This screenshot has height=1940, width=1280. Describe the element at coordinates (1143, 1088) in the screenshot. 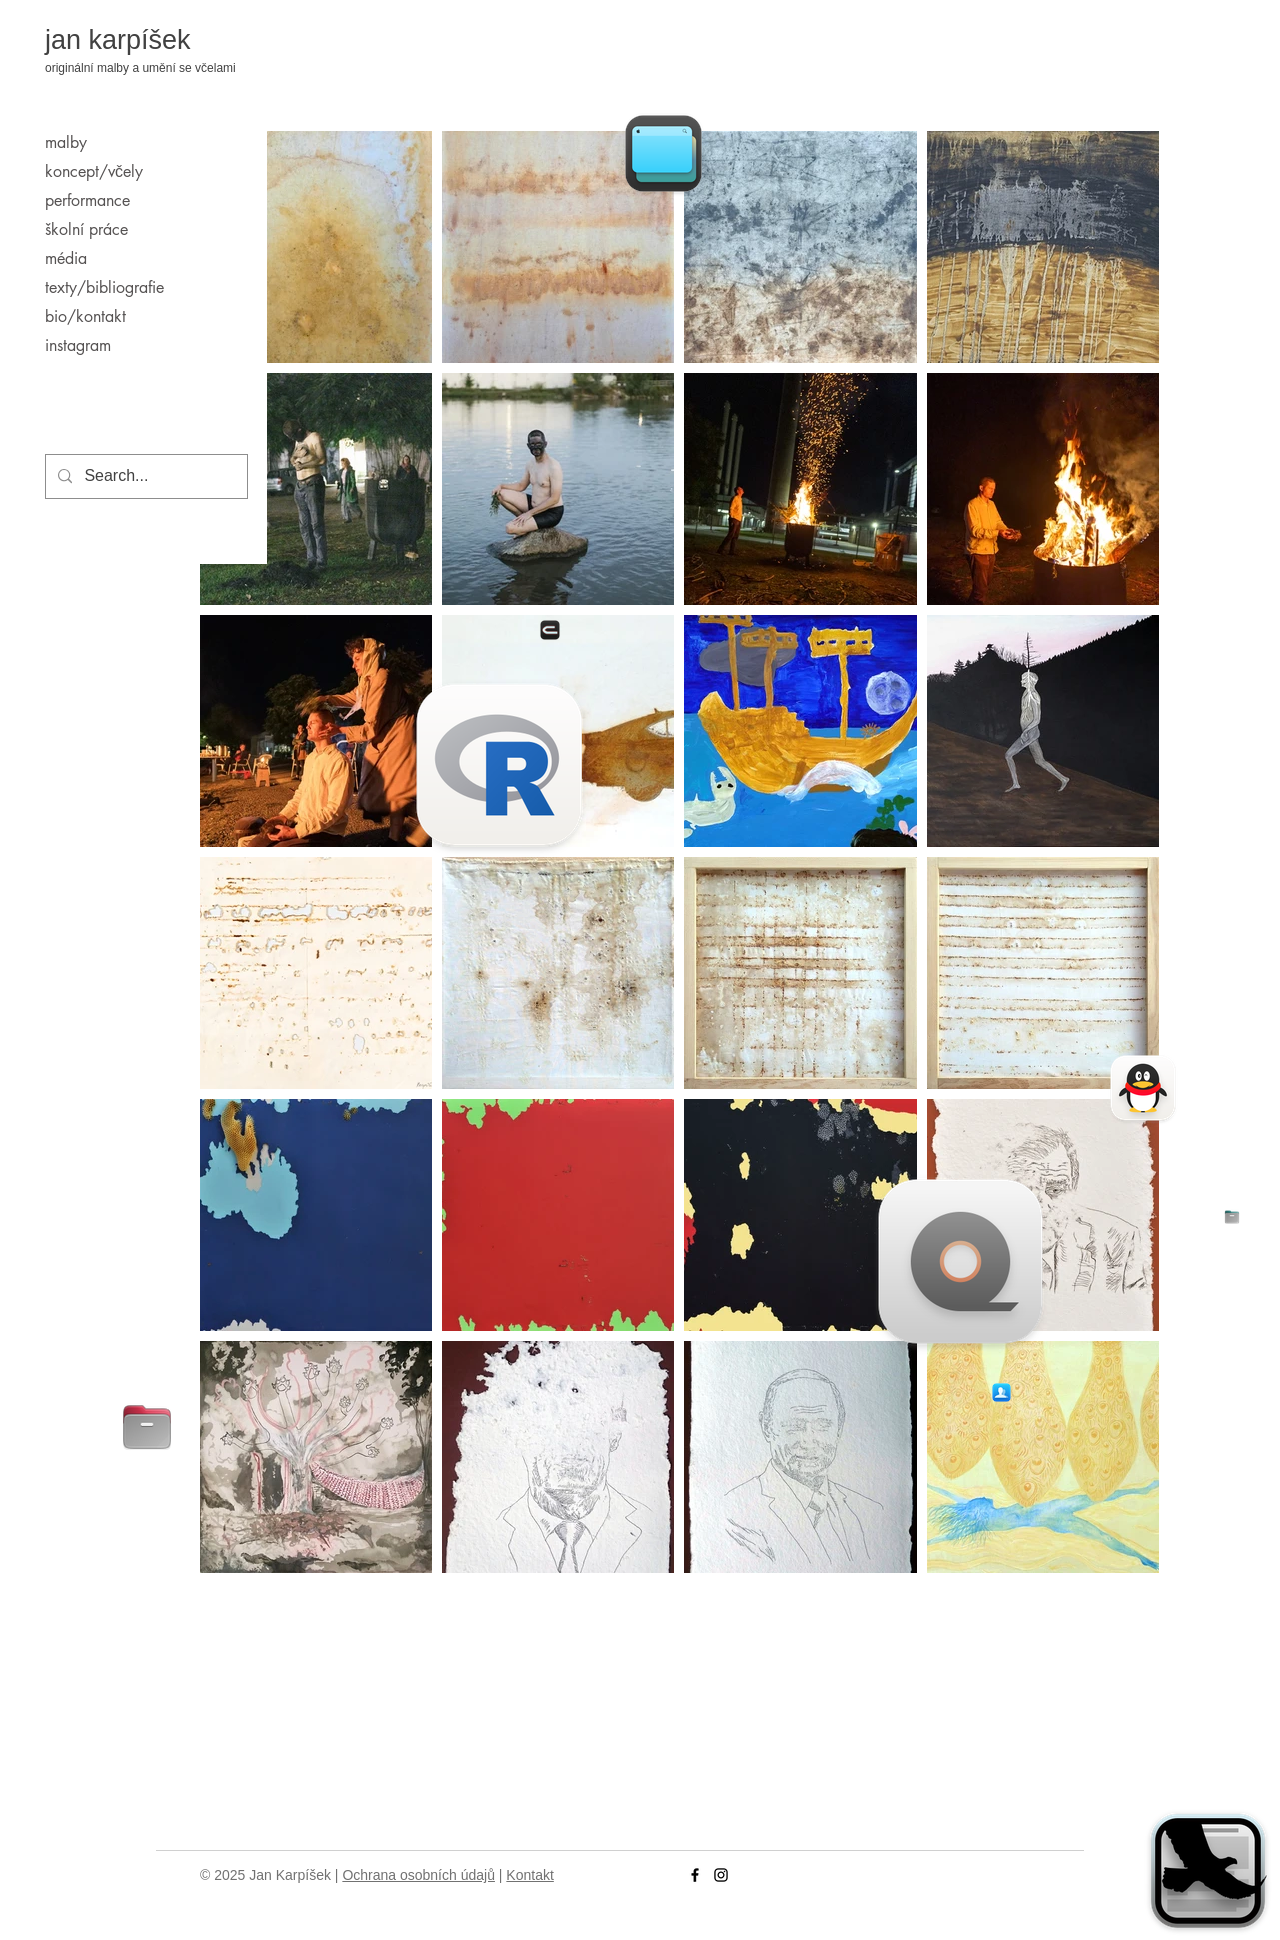

I see `open QQ messaging app` at that location.